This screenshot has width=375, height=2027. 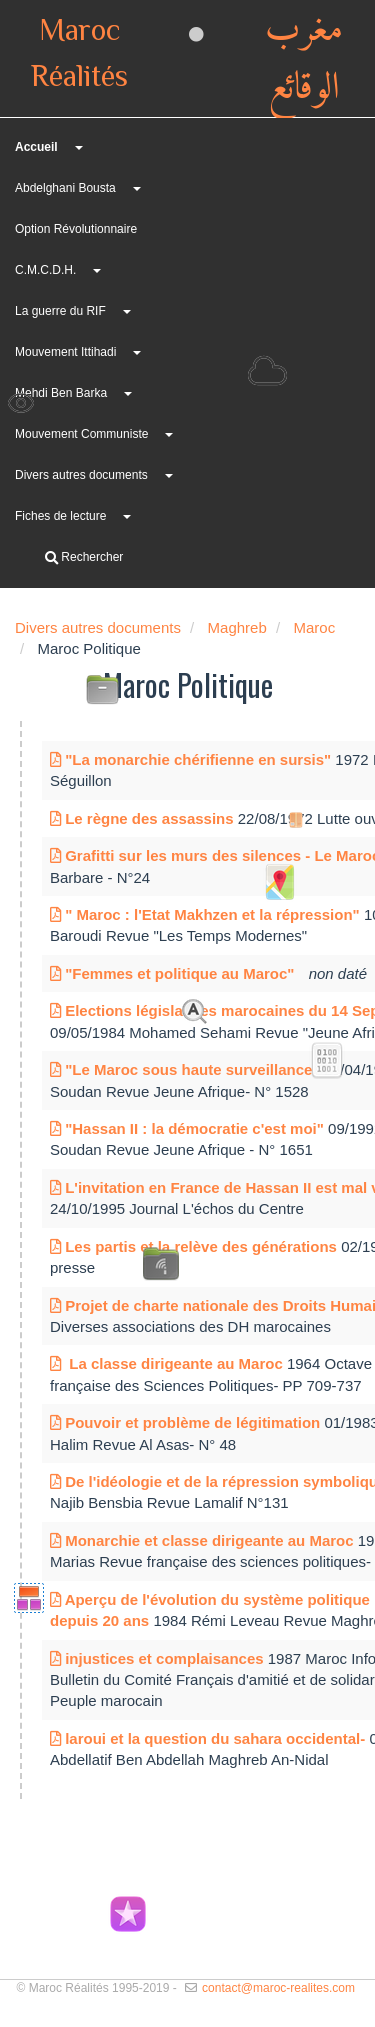 I want to click on search for files or documents, so click(x=194, y=1011).